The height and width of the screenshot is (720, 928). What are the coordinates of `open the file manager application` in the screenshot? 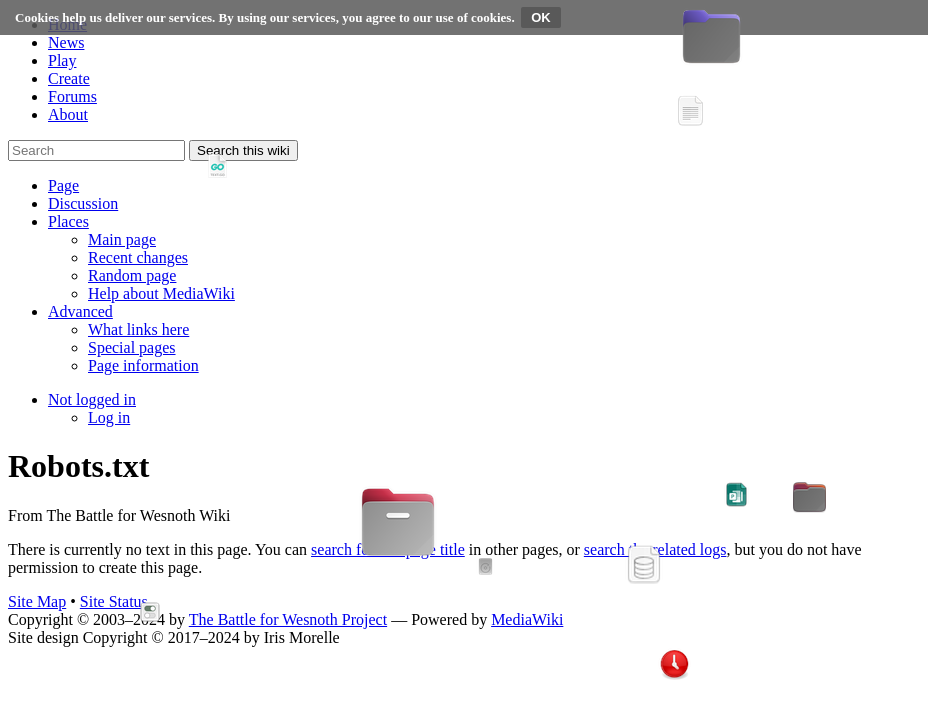 It's located at (398, 522).